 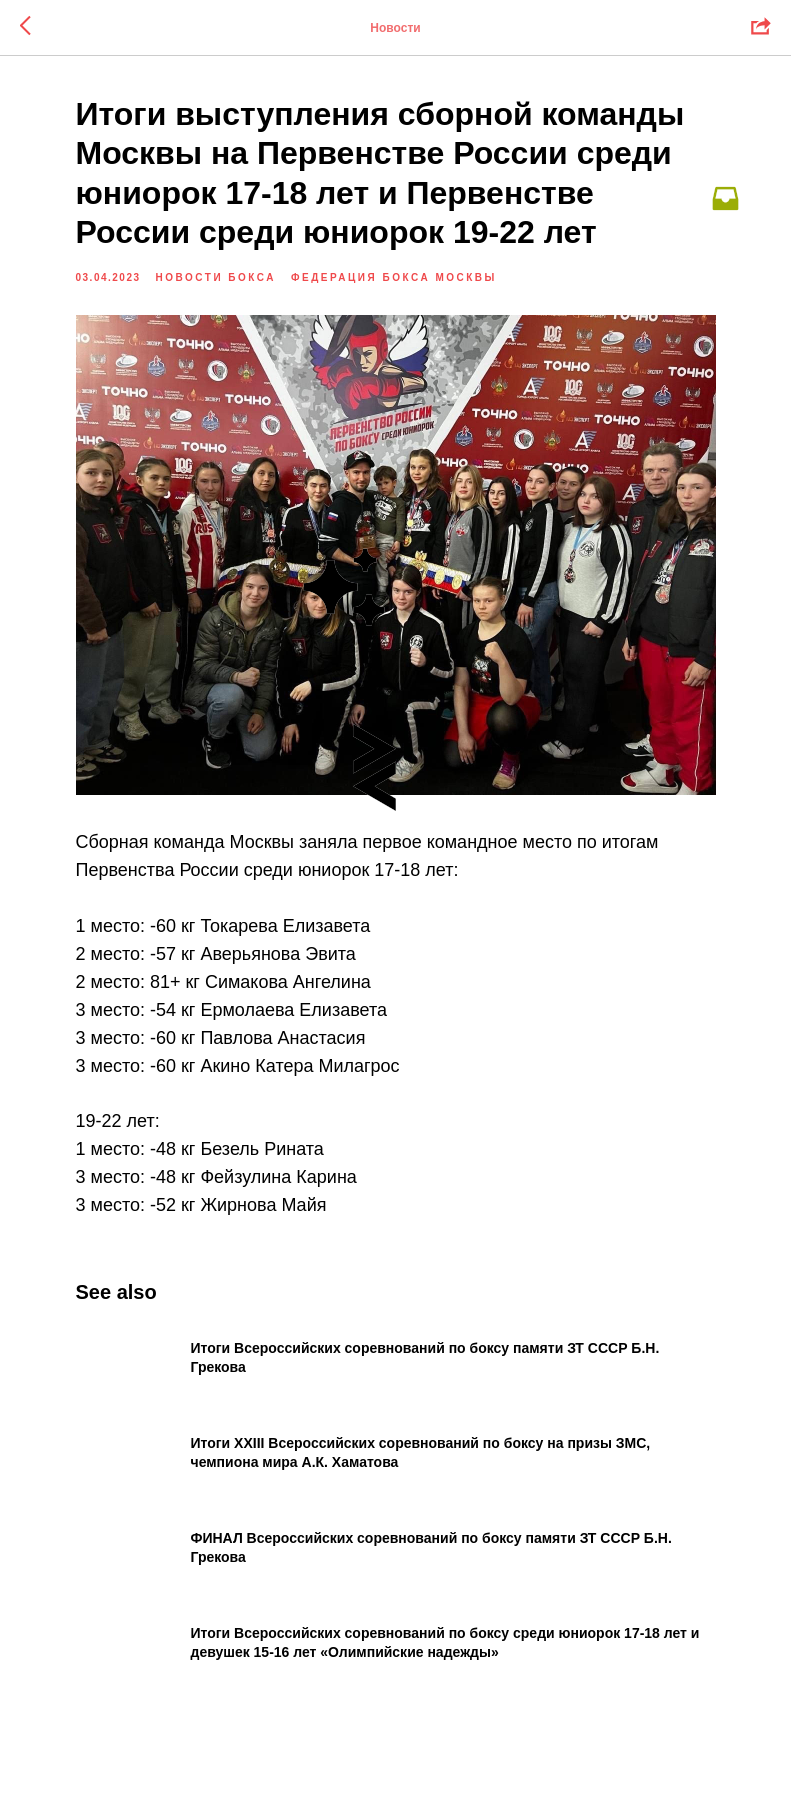 What do you see at coordinates (346, 587) in the screenshot?
I see `indicates AI-generated or enhanced content` at bounding box center [346, 587].